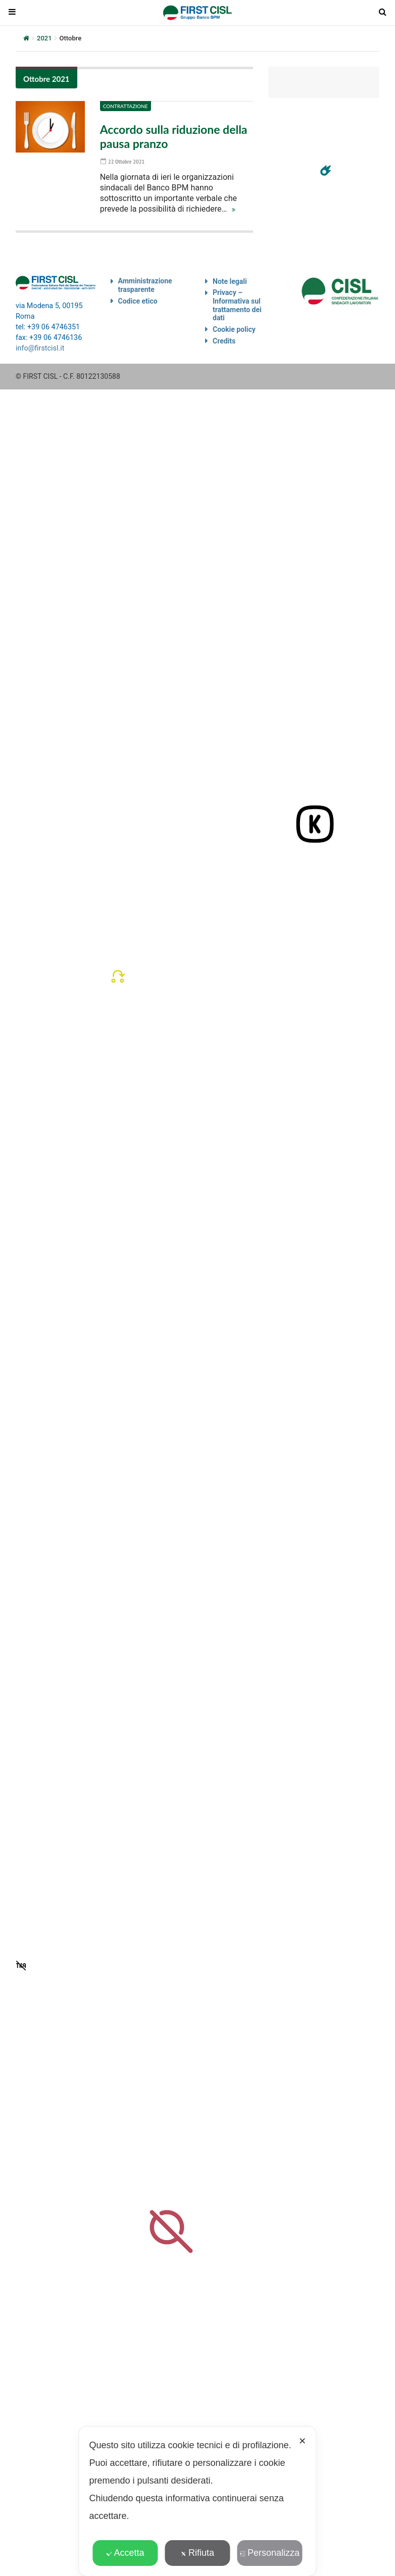 This screenshot has height=2576, width=395. What do you see at coordinates (171, 2232) in the screenshot?
I see `search functionality is disabled` at bounding box center [171, 2232].